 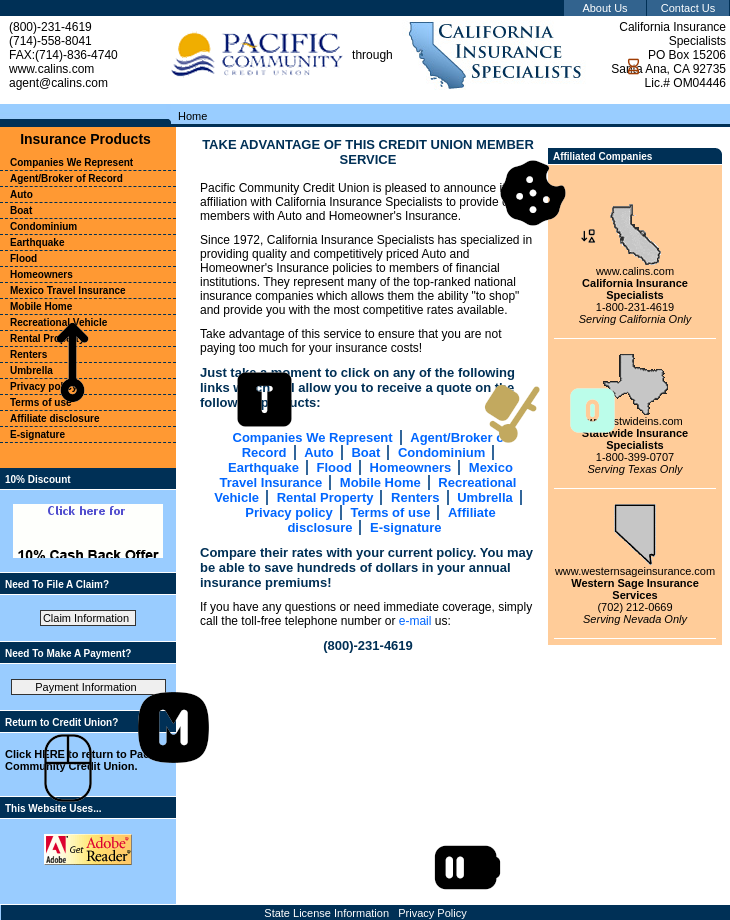 What do you see at coordinates (592, 410) in the screenshot?
I see `indicates zero items or empty count` at bounding box center [592, 410].